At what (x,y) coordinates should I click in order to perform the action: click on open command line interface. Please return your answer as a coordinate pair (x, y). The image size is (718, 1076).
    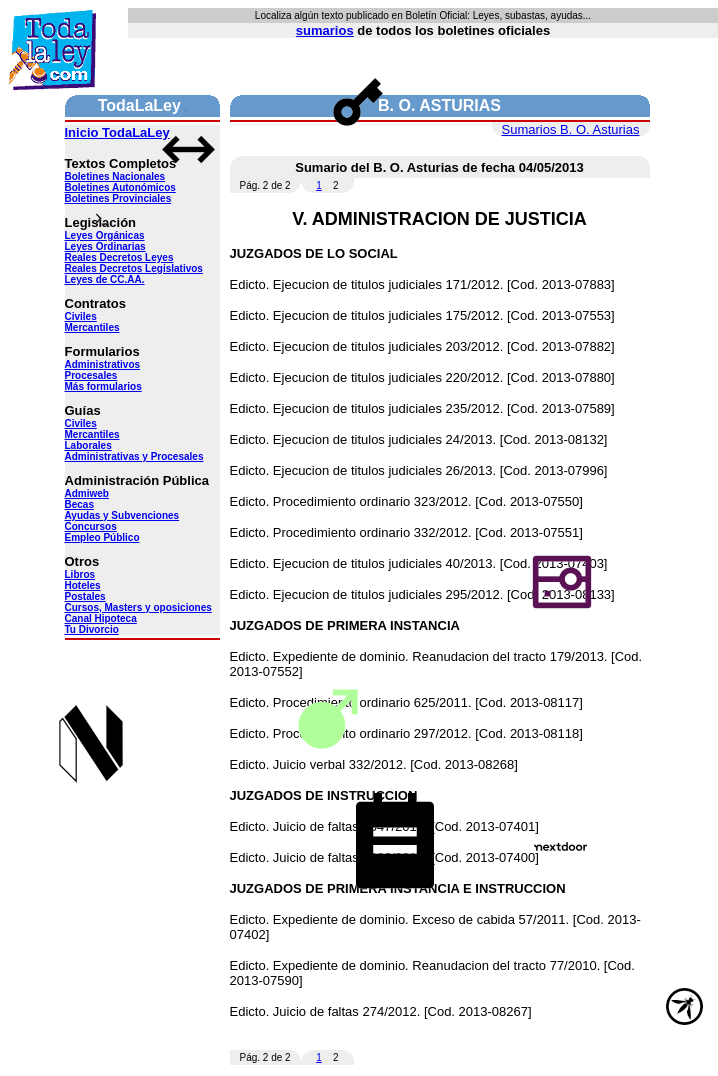
    Looking at the image, I should click on (102, 218).